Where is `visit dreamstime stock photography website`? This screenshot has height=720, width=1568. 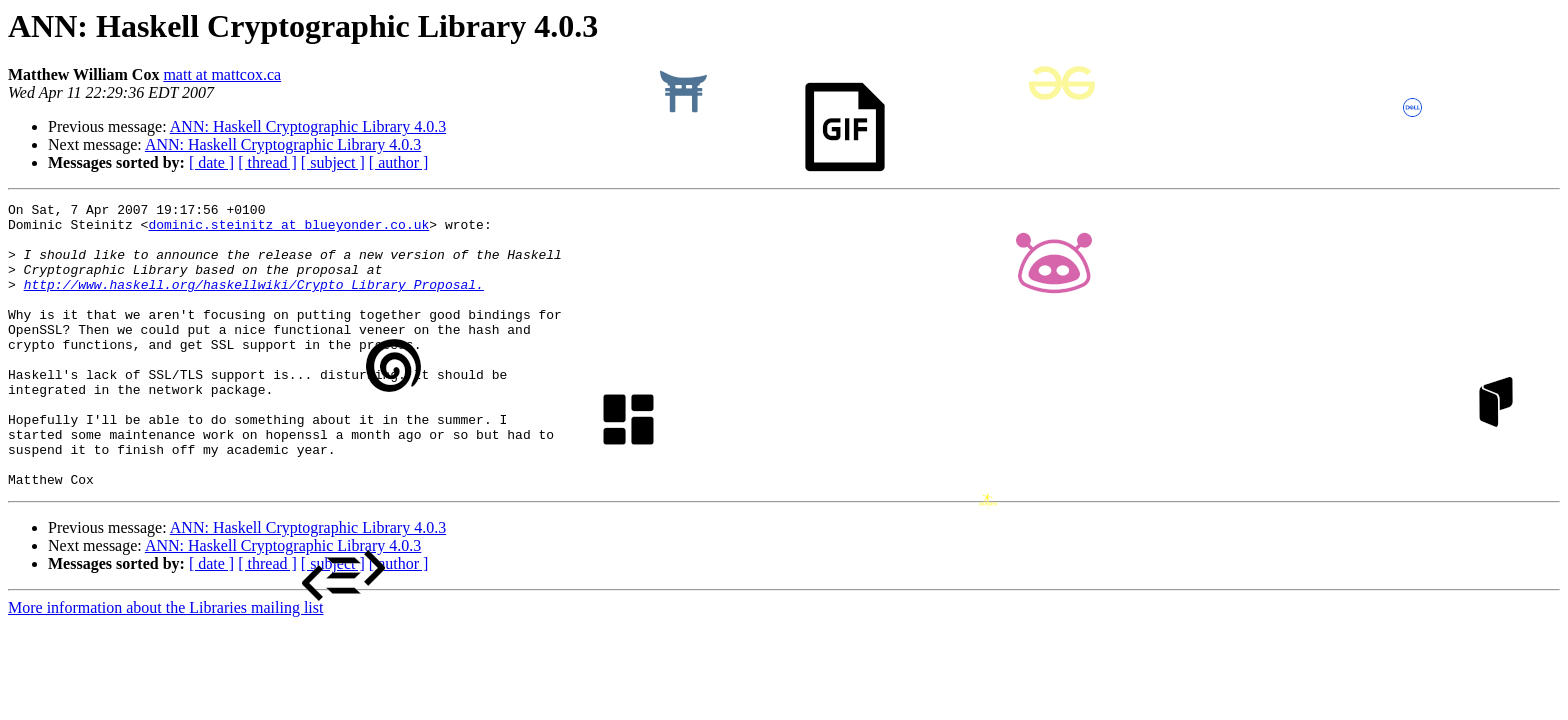
visit dreamstime stock photography website is located at coordinates (393, 365).